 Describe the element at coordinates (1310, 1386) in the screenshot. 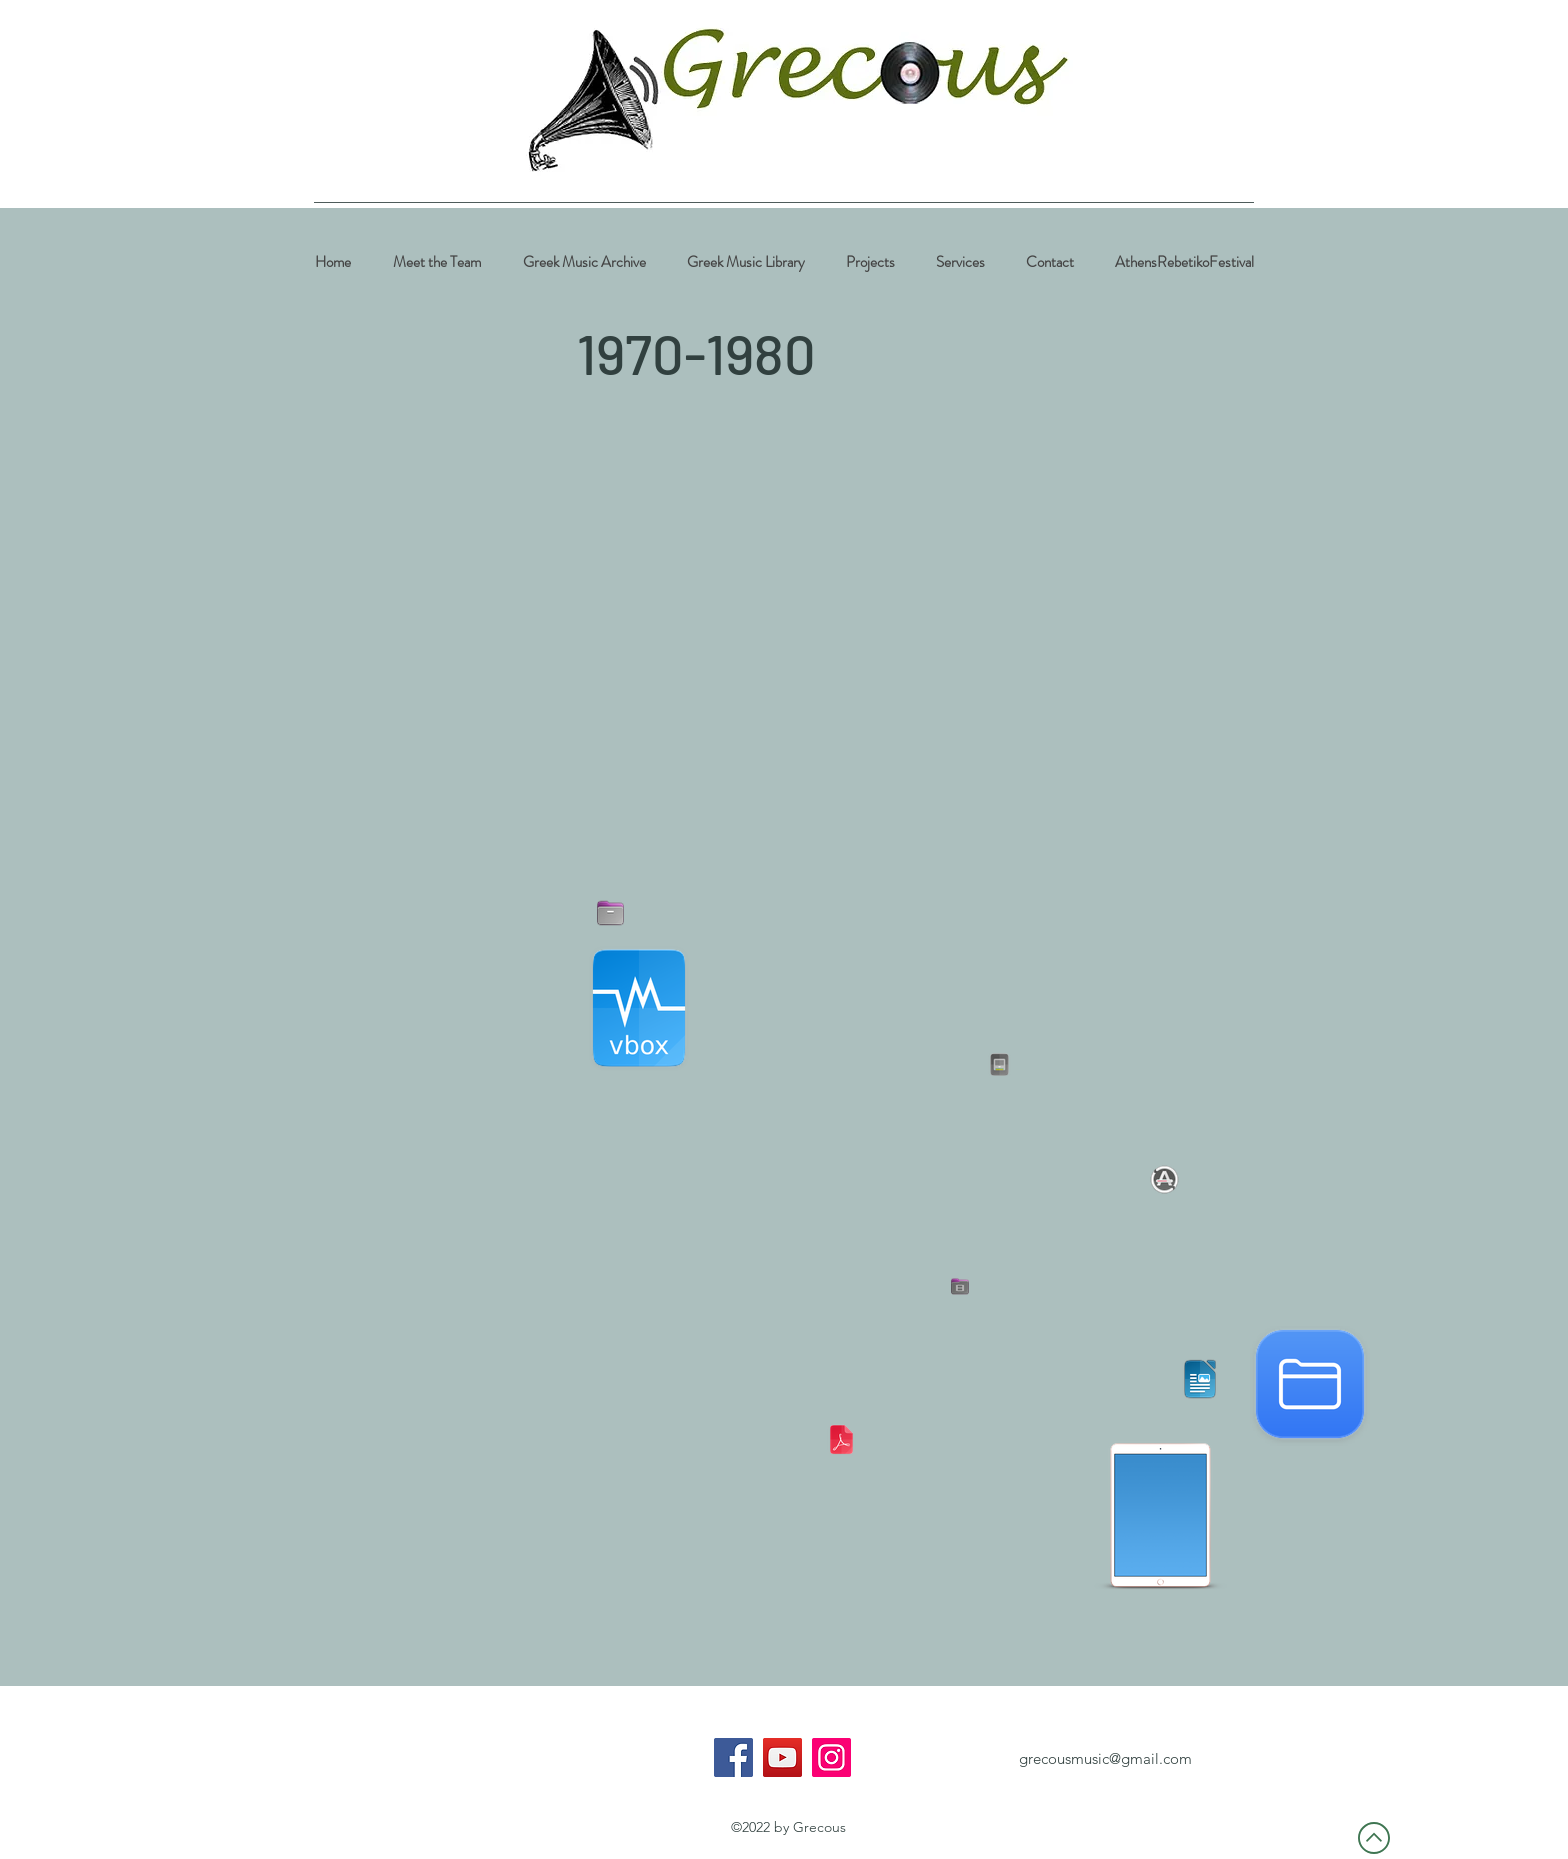

I see `open file manager application` at that location.